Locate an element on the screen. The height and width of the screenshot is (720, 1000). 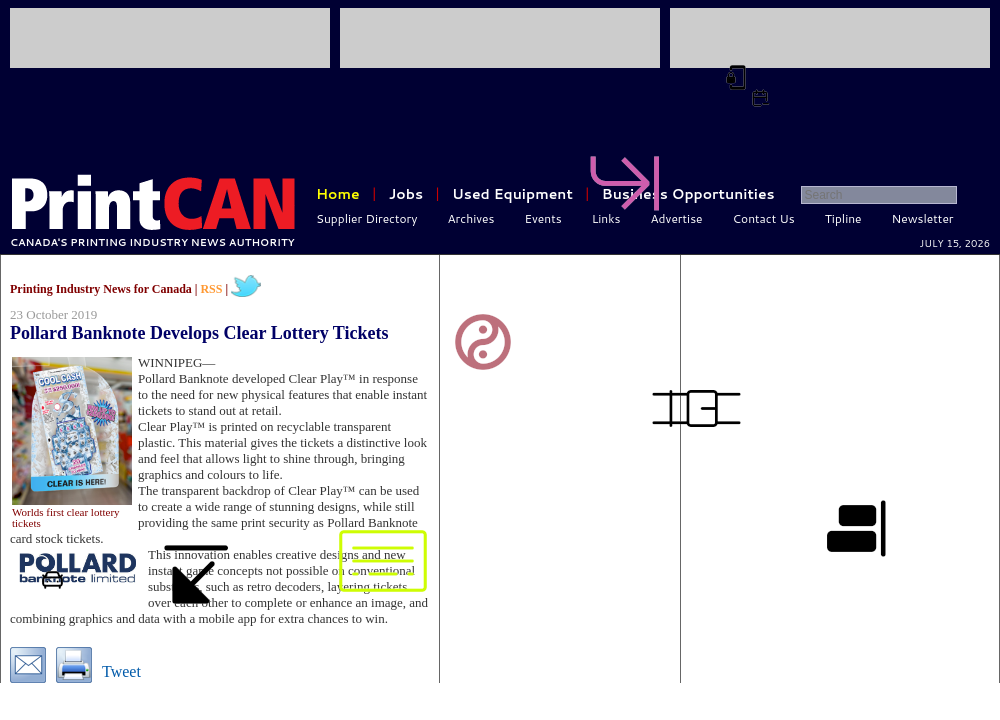
access vehicle or car-related settings is located at coordinates (52, 579).